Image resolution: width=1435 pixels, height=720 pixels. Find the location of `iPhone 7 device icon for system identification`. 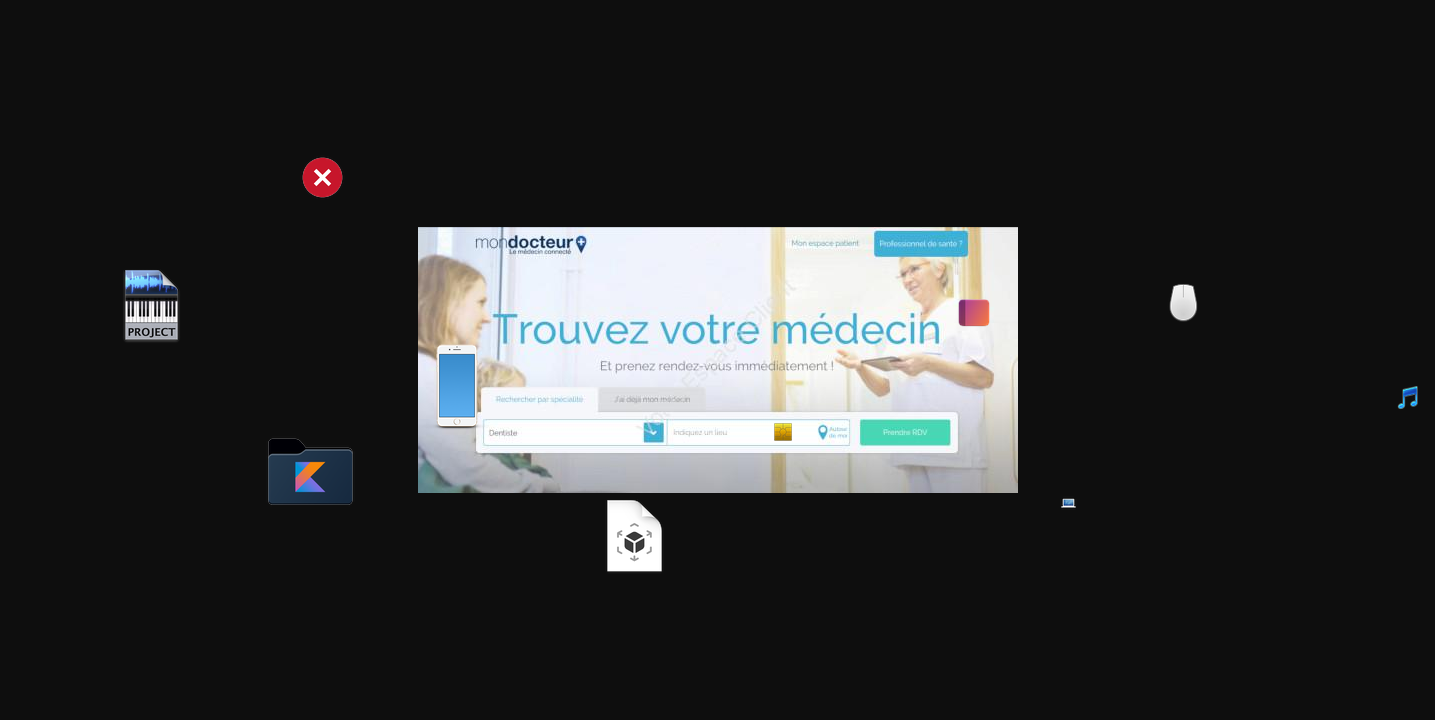

iPhone 7 device icon for system identification is located at coordinates (457, 387).